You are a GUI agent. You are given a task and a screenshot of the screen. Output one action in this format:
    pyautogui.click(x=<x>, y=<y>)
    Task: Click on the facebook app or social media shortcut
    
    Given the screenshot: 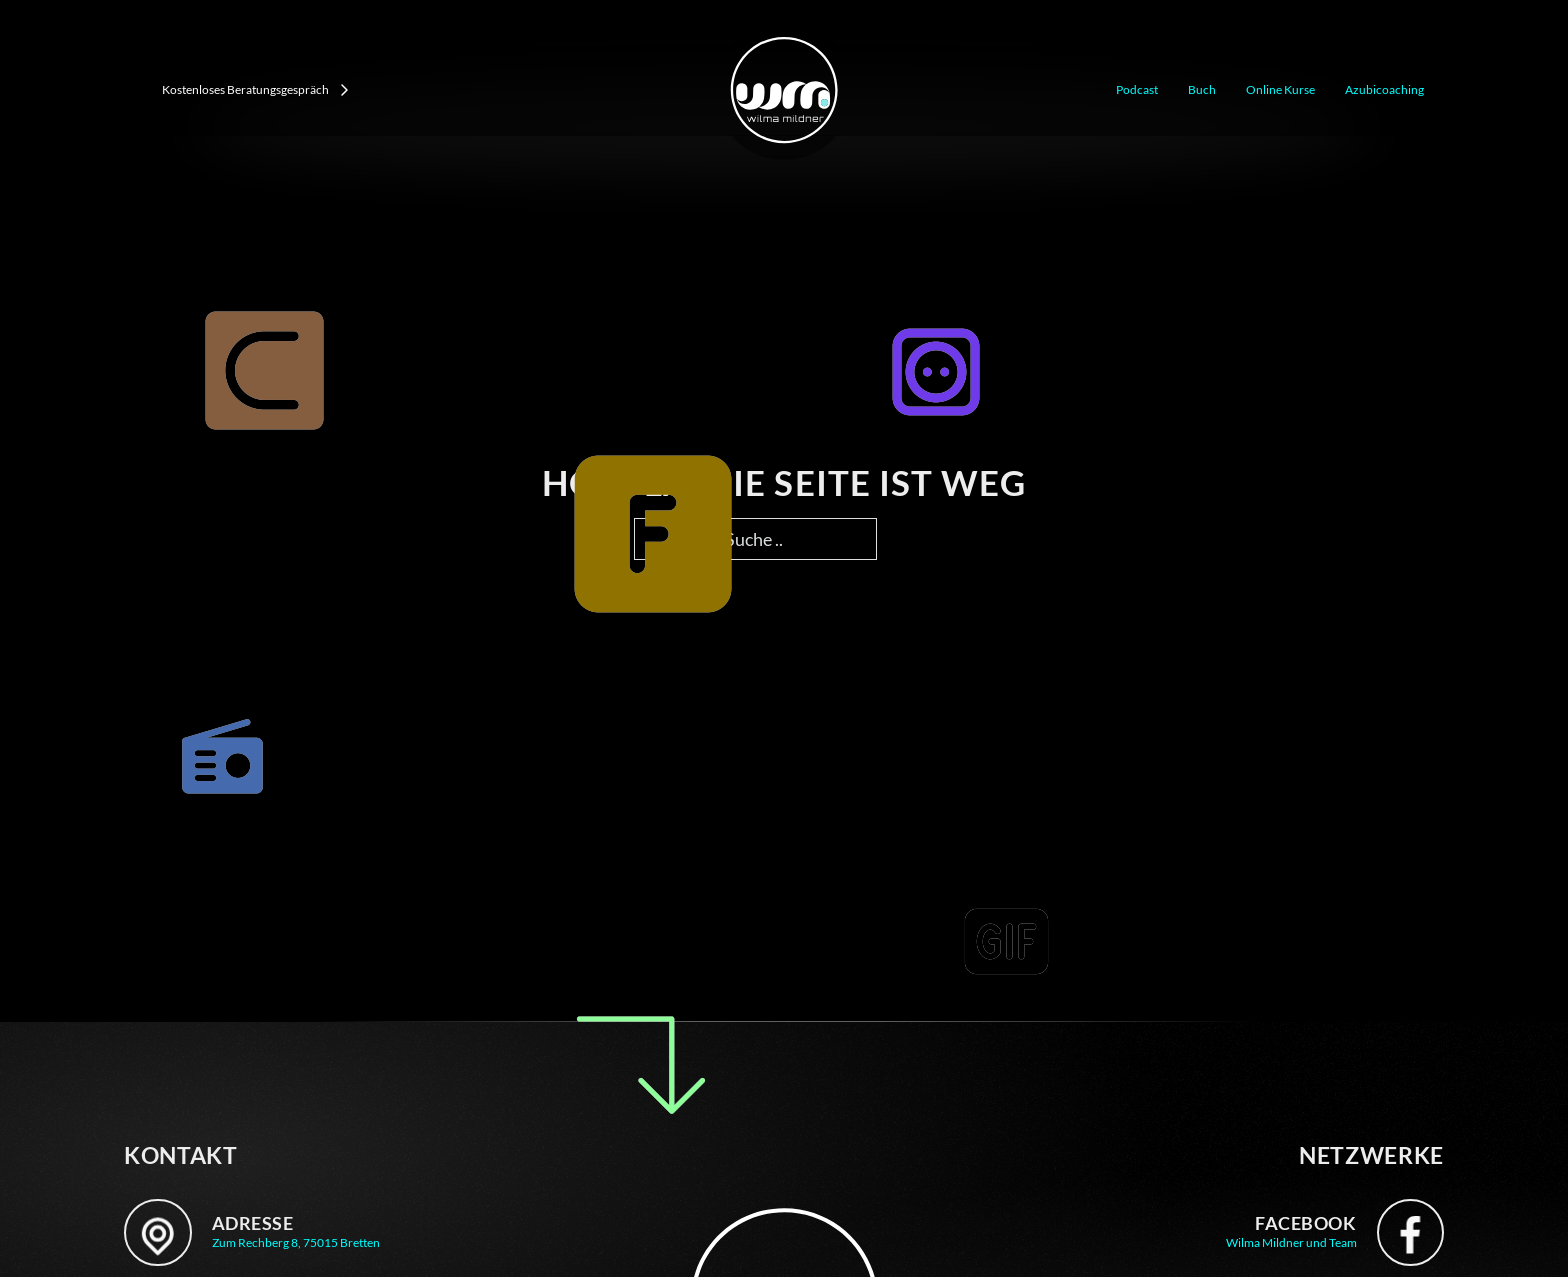 What is the action you would take?
    pyautogui.click(x=653, y=534)
    